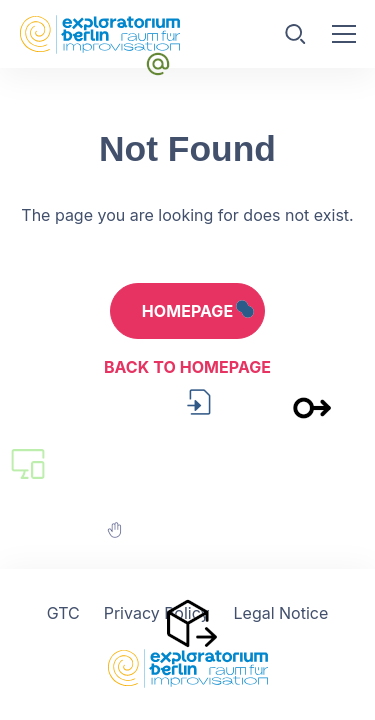 The image size is (375, 720). Describe the element at coordinates (115, 530) in the screenshot. I see `stop or pause an action` at that location.